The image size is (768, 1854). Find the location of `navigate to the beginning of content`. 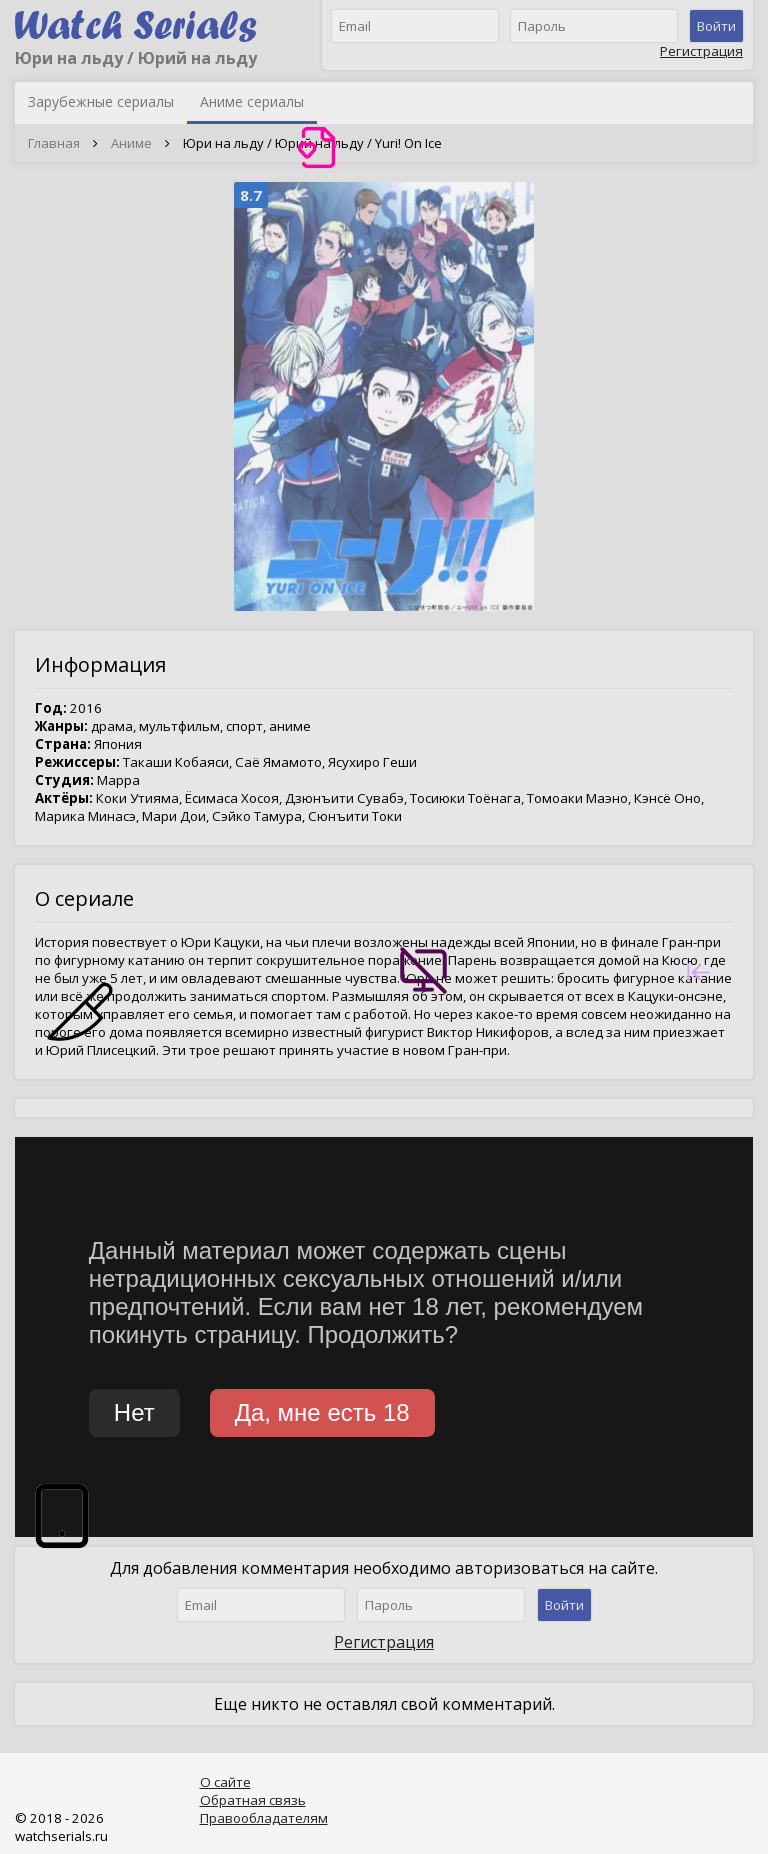

navigate to the beginning of content is located at coordinates (698, 972).